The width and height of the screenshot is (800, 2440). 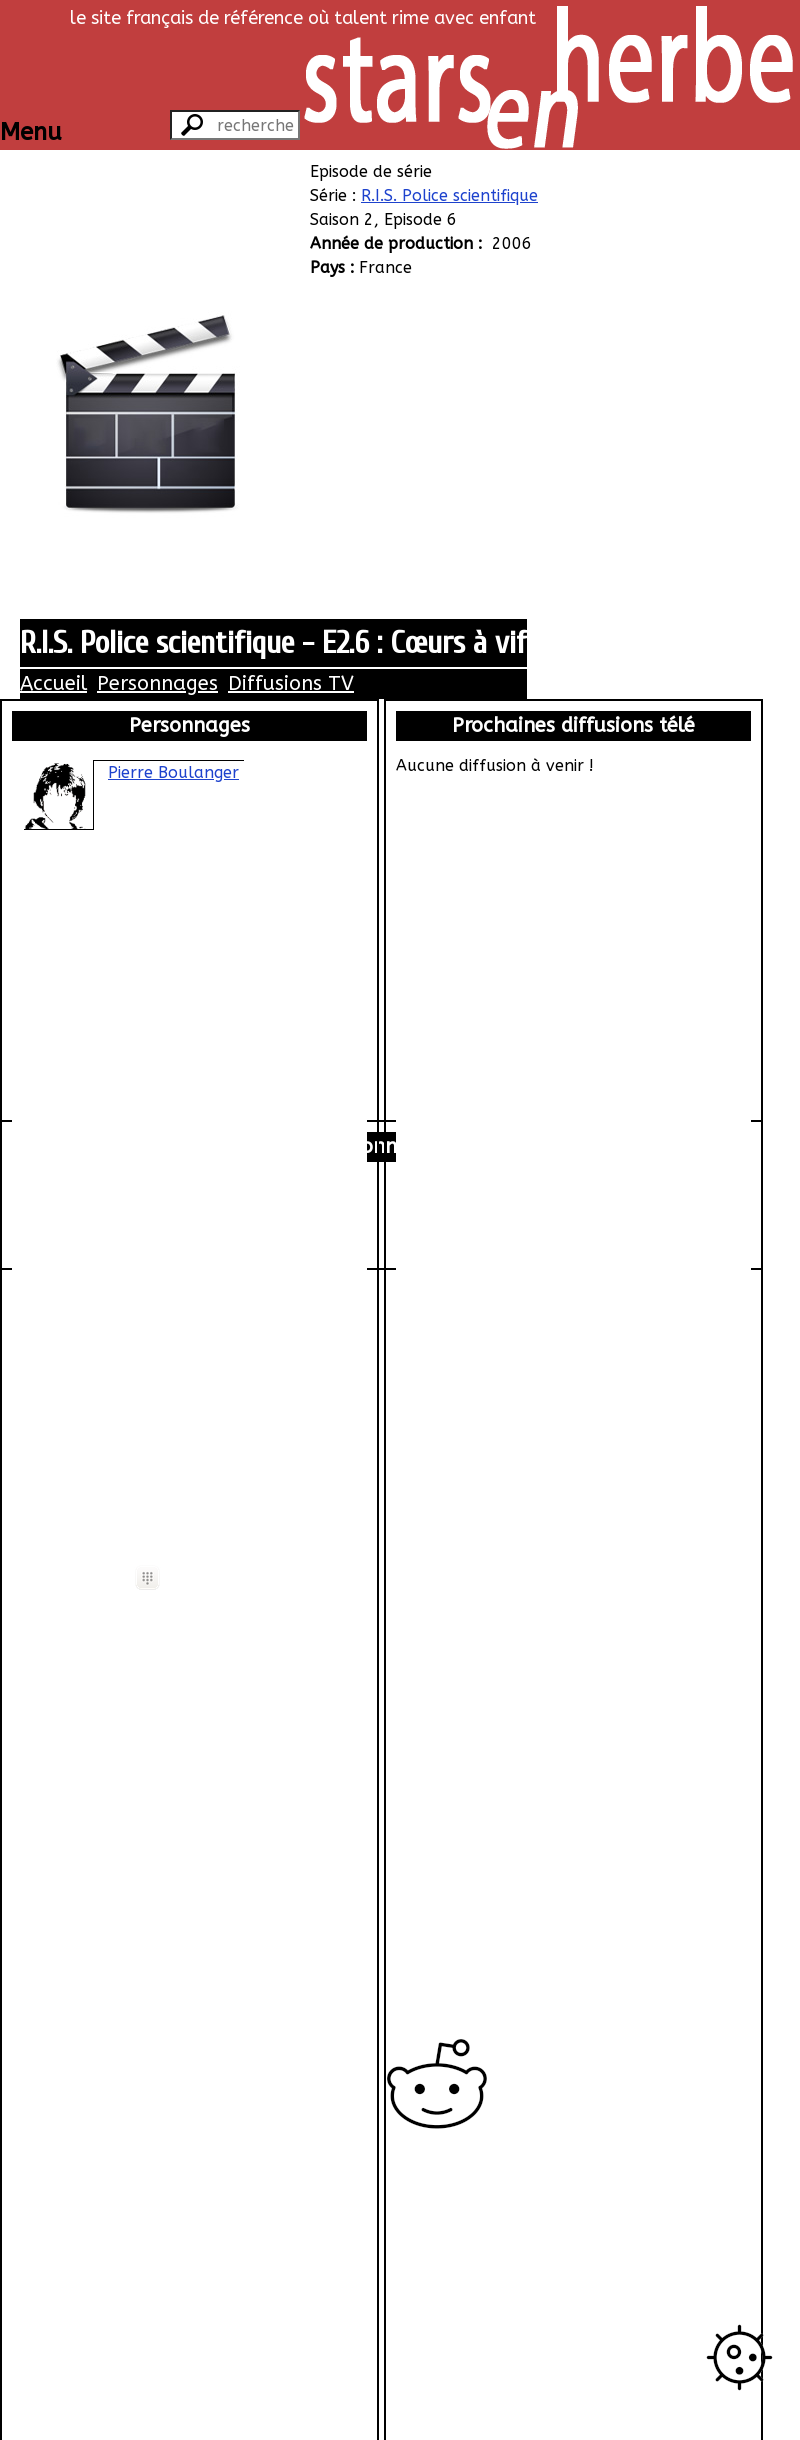 What do you see at coordinates (739, 2357) in the screenshot?
I see `indicates virus or malware detected` at bounding box center [739, 2357].